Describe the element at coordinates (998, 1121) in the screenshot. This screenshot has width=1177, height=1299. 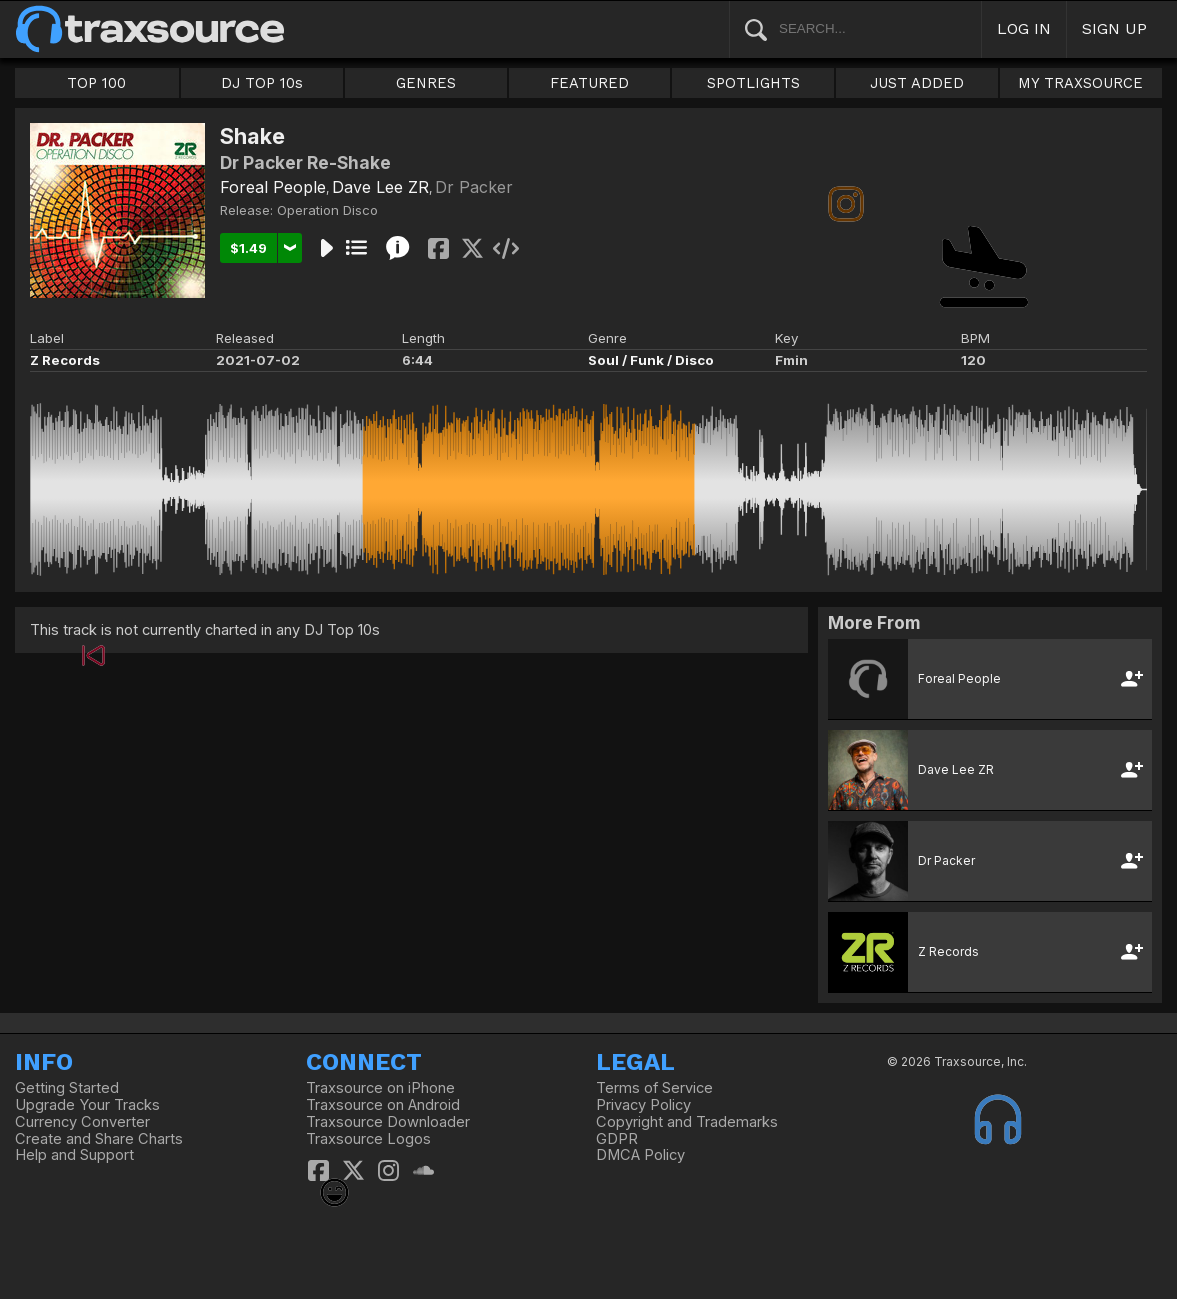
I see `listen to audio or music` at that location.